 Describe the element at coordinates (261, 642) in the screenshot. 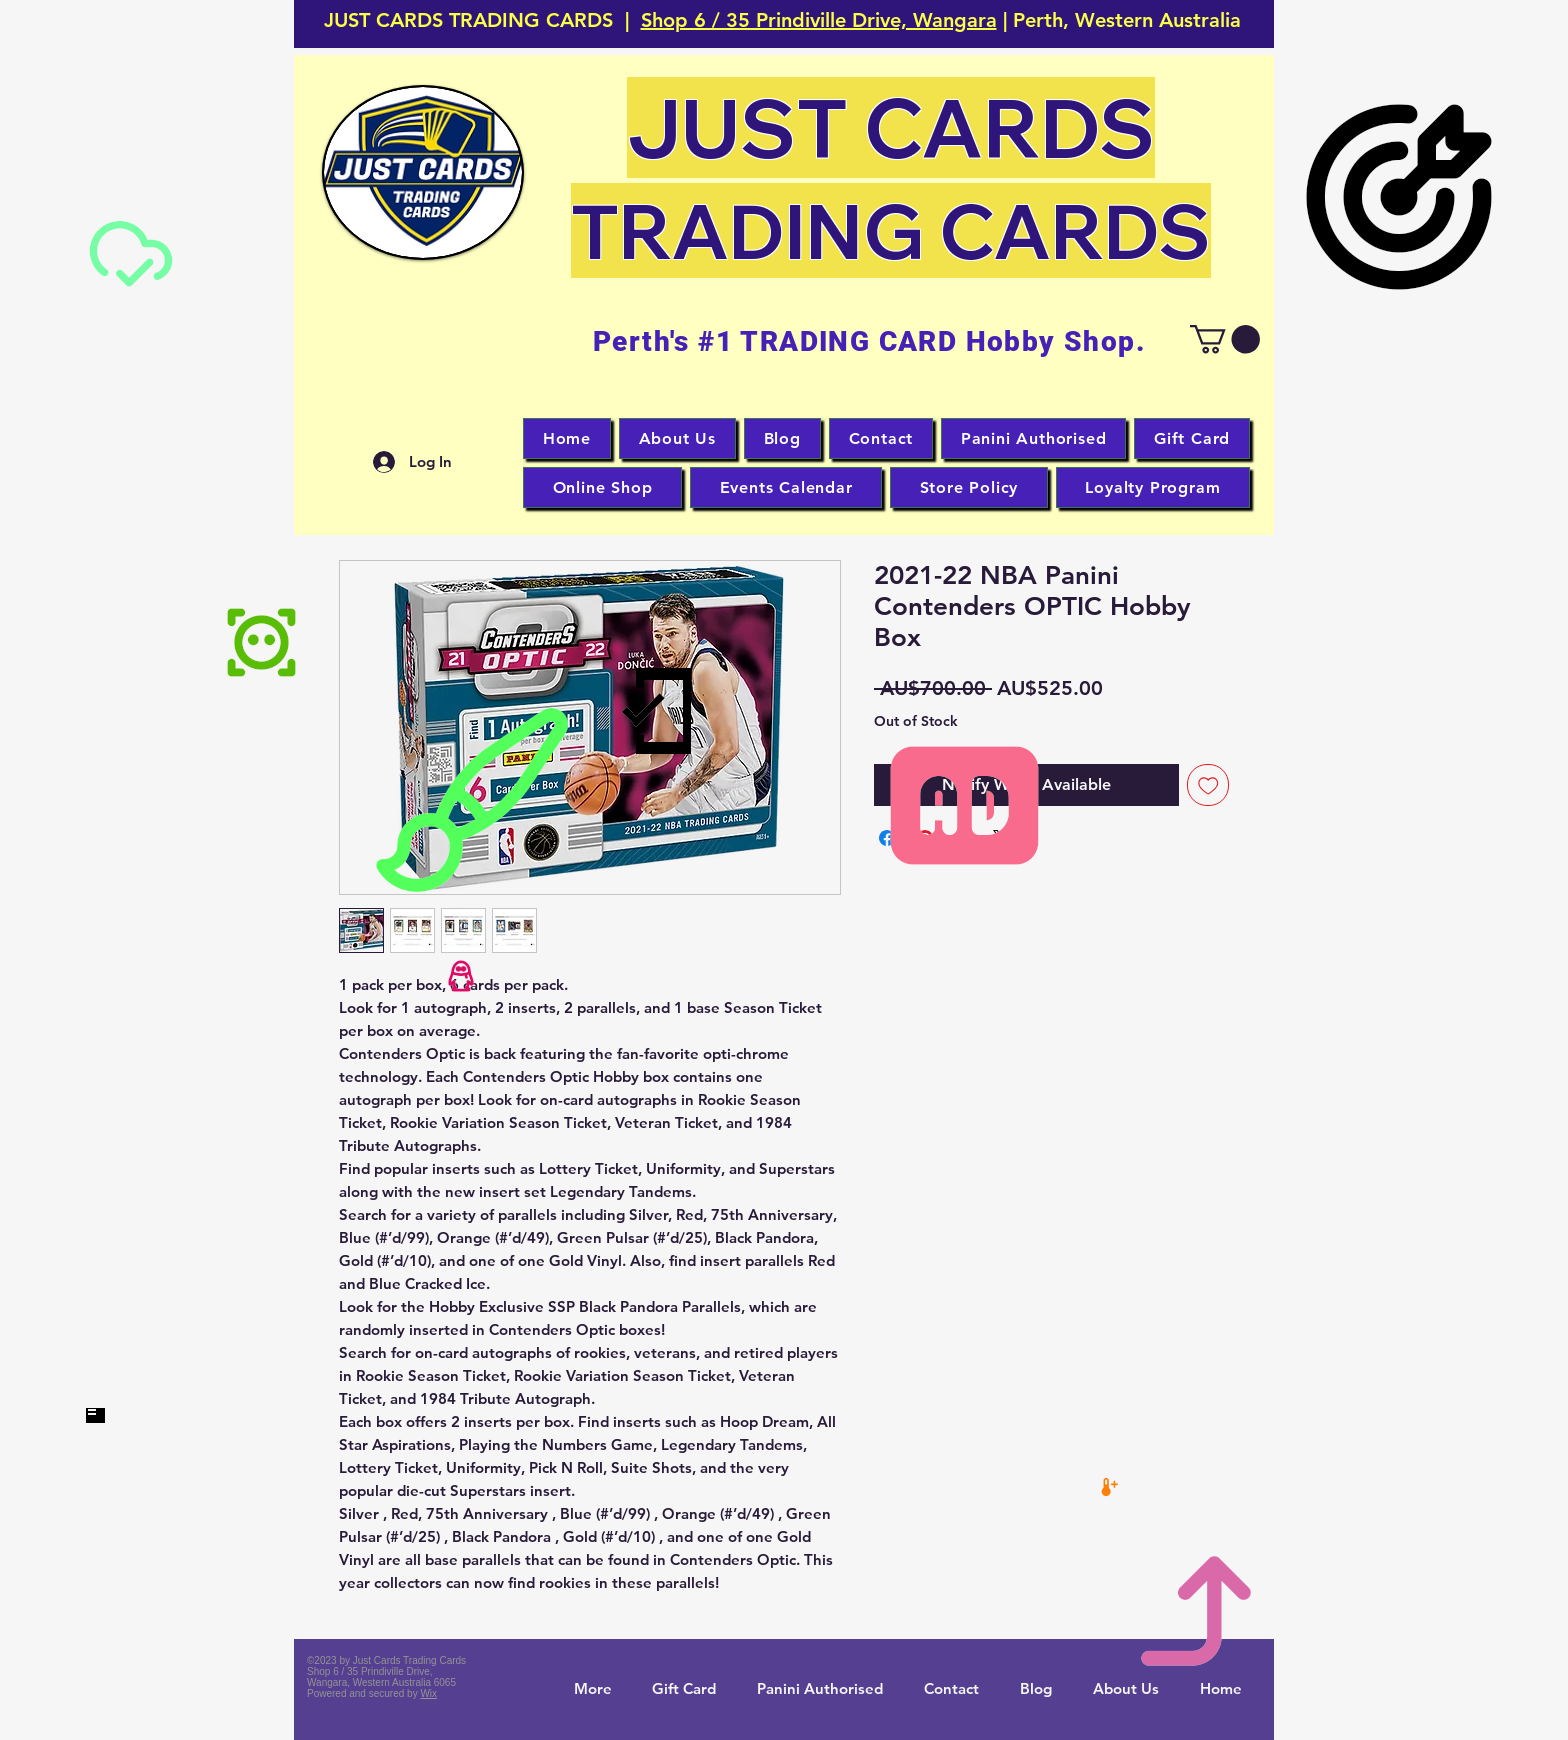

I see `scan face to unlock or authenticate` at that location.